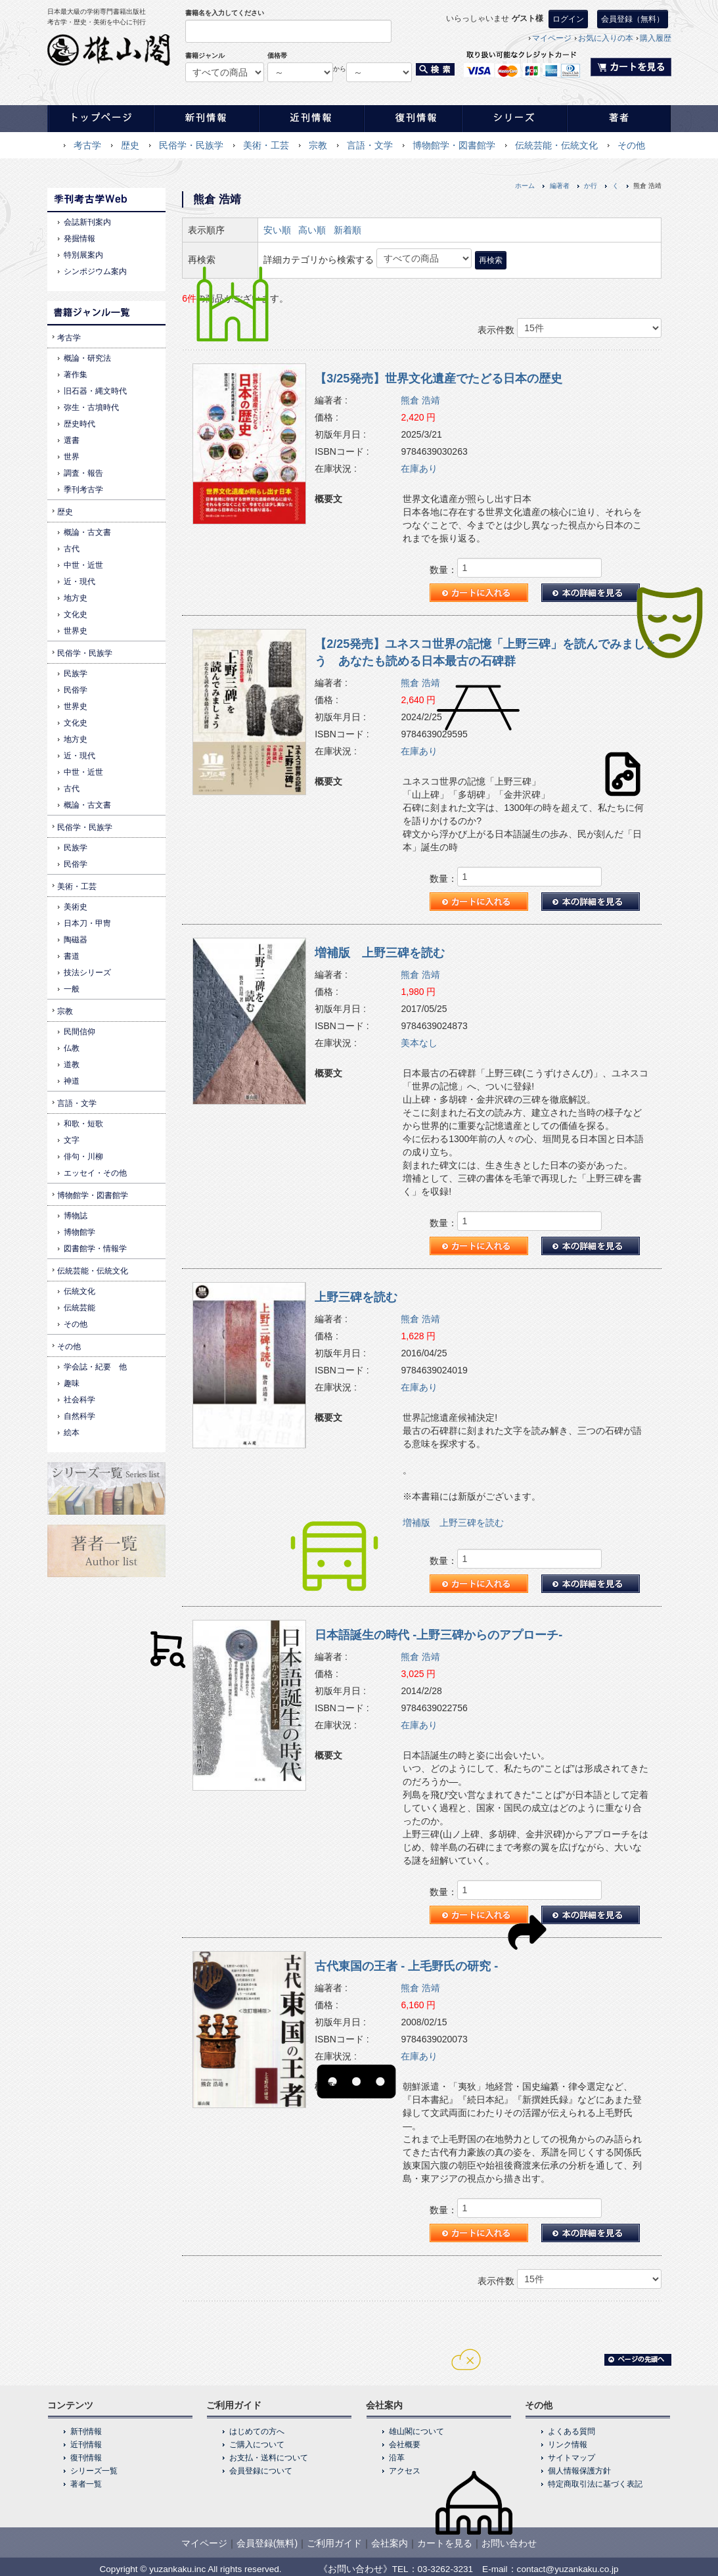 This screenshot has height=2576, width=718. I want to click on indicates sad or negative mood/emotion, so click(669, 620).